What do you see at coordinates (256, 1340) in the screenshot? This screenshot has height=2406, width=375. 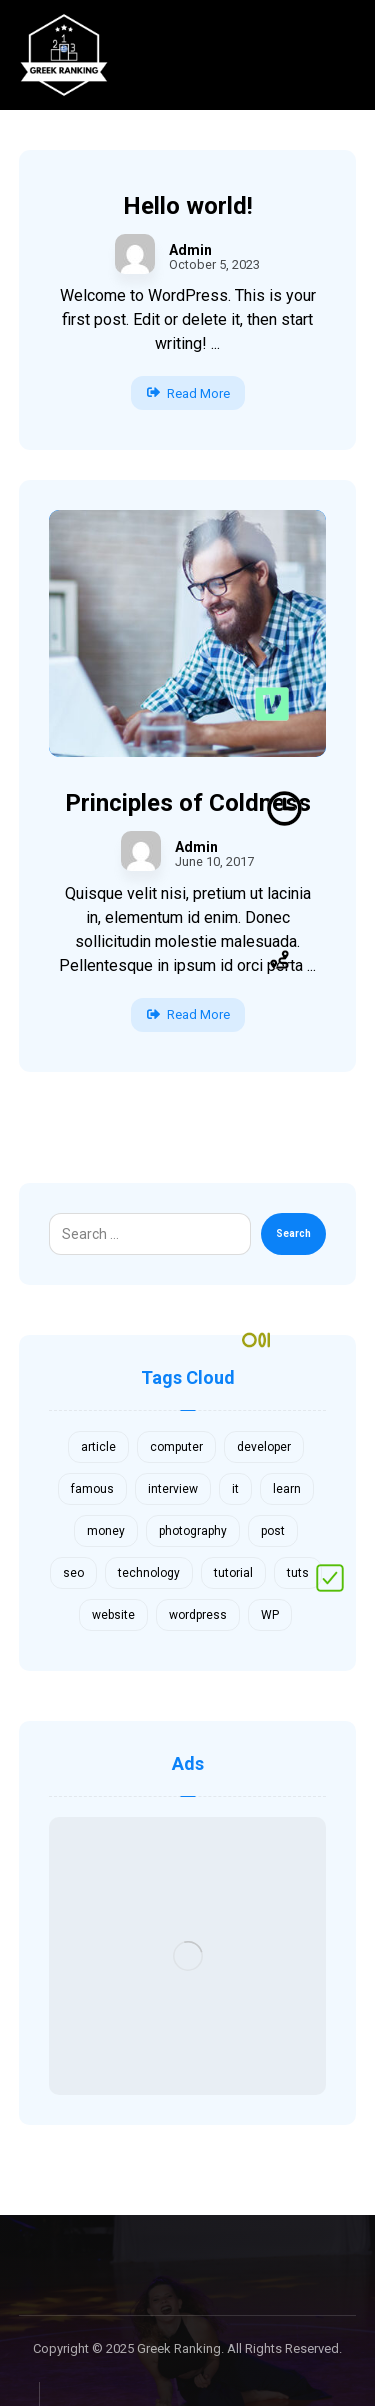 I see `open the Medium app` at bounding box center [256, 1340].